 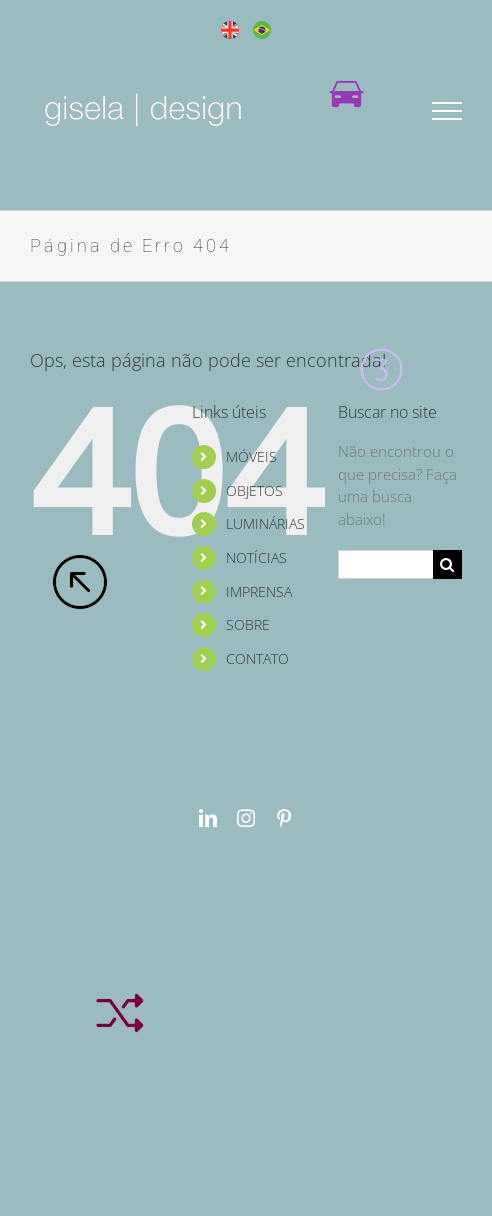 What do you see at coordinates (381, 369) in the screenshot?
I see `indicates step three in a multi-step process` at bounding box center [381, 369].